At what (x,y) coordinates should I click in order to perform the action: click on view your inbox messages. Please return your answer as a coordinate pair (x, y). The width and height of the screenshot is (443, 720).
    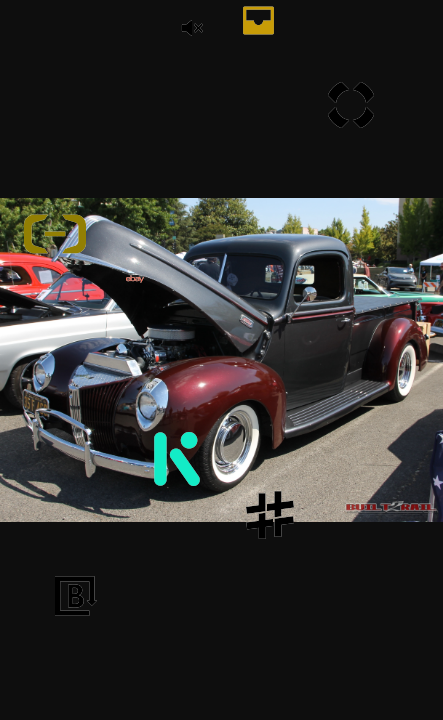
    Looking at the image, I should click on (258, 20).